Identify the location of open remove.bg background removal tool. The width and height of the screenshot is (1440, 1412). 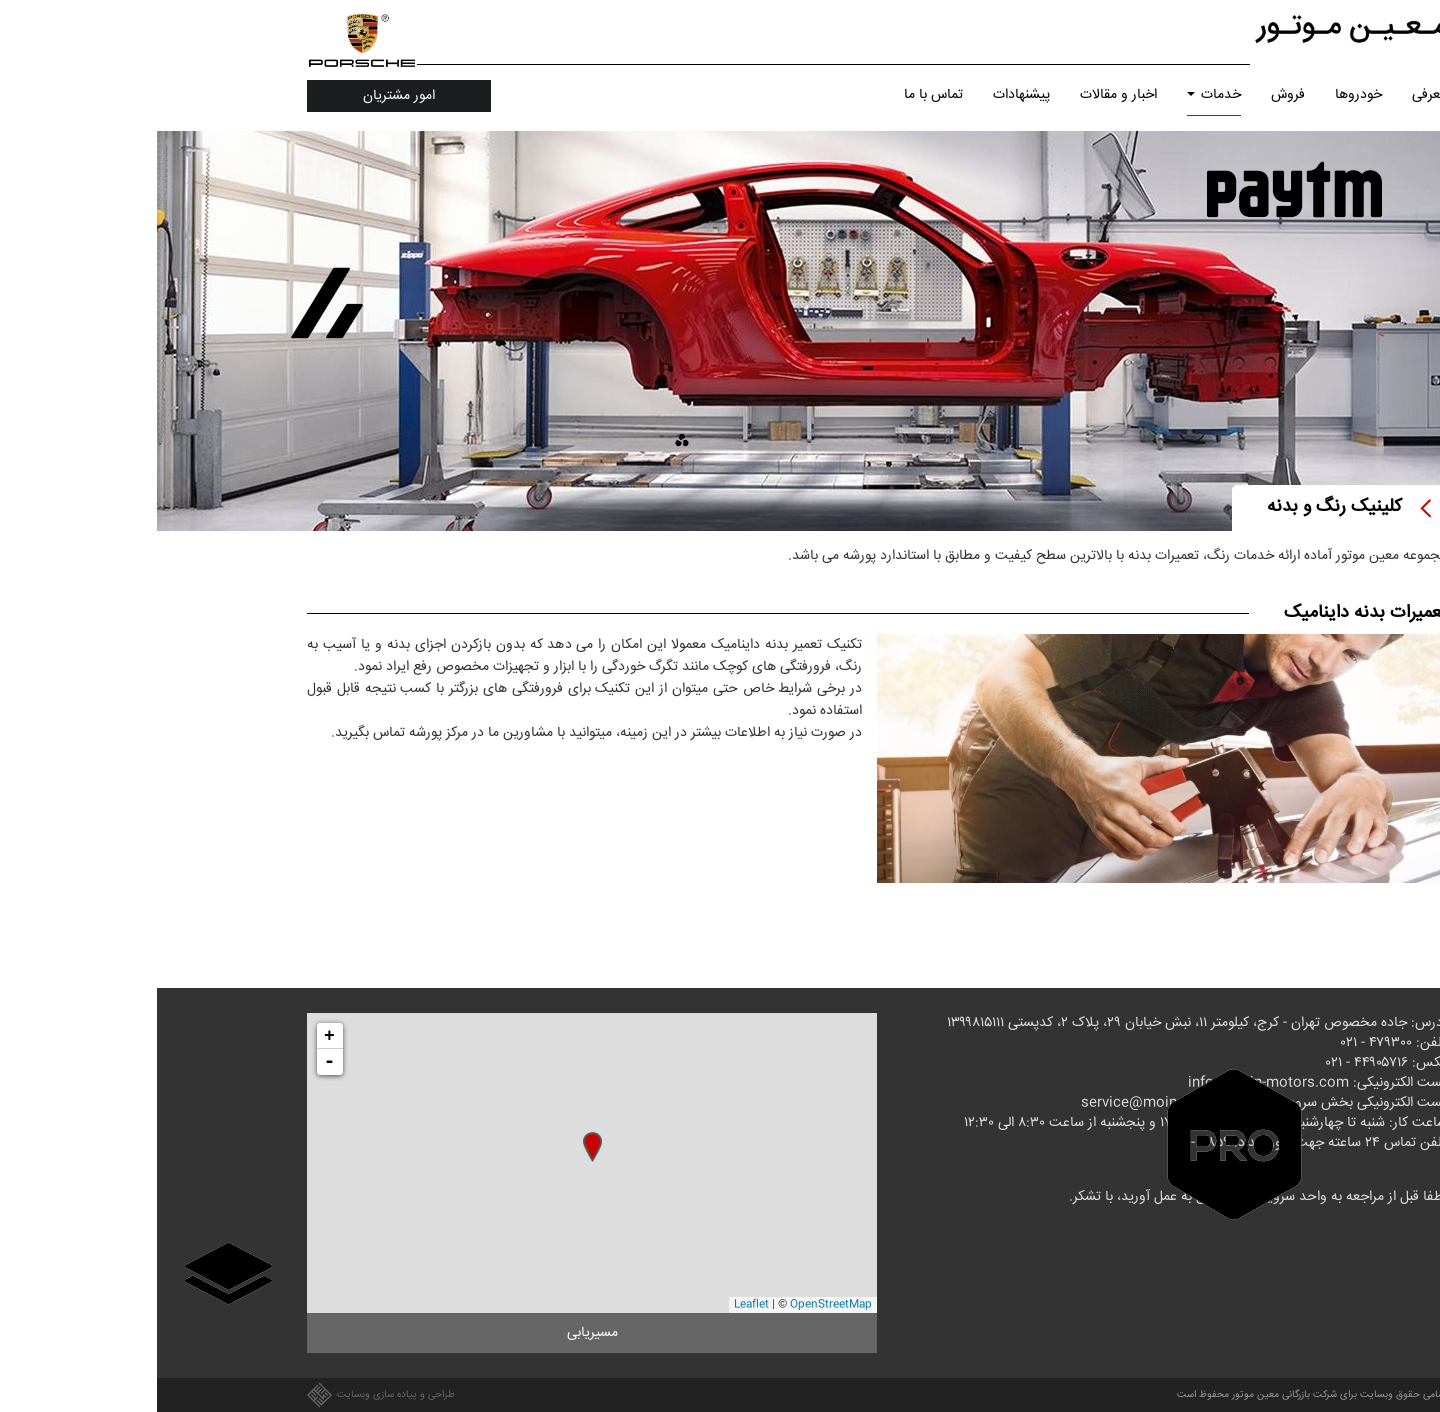
(228, 1273).